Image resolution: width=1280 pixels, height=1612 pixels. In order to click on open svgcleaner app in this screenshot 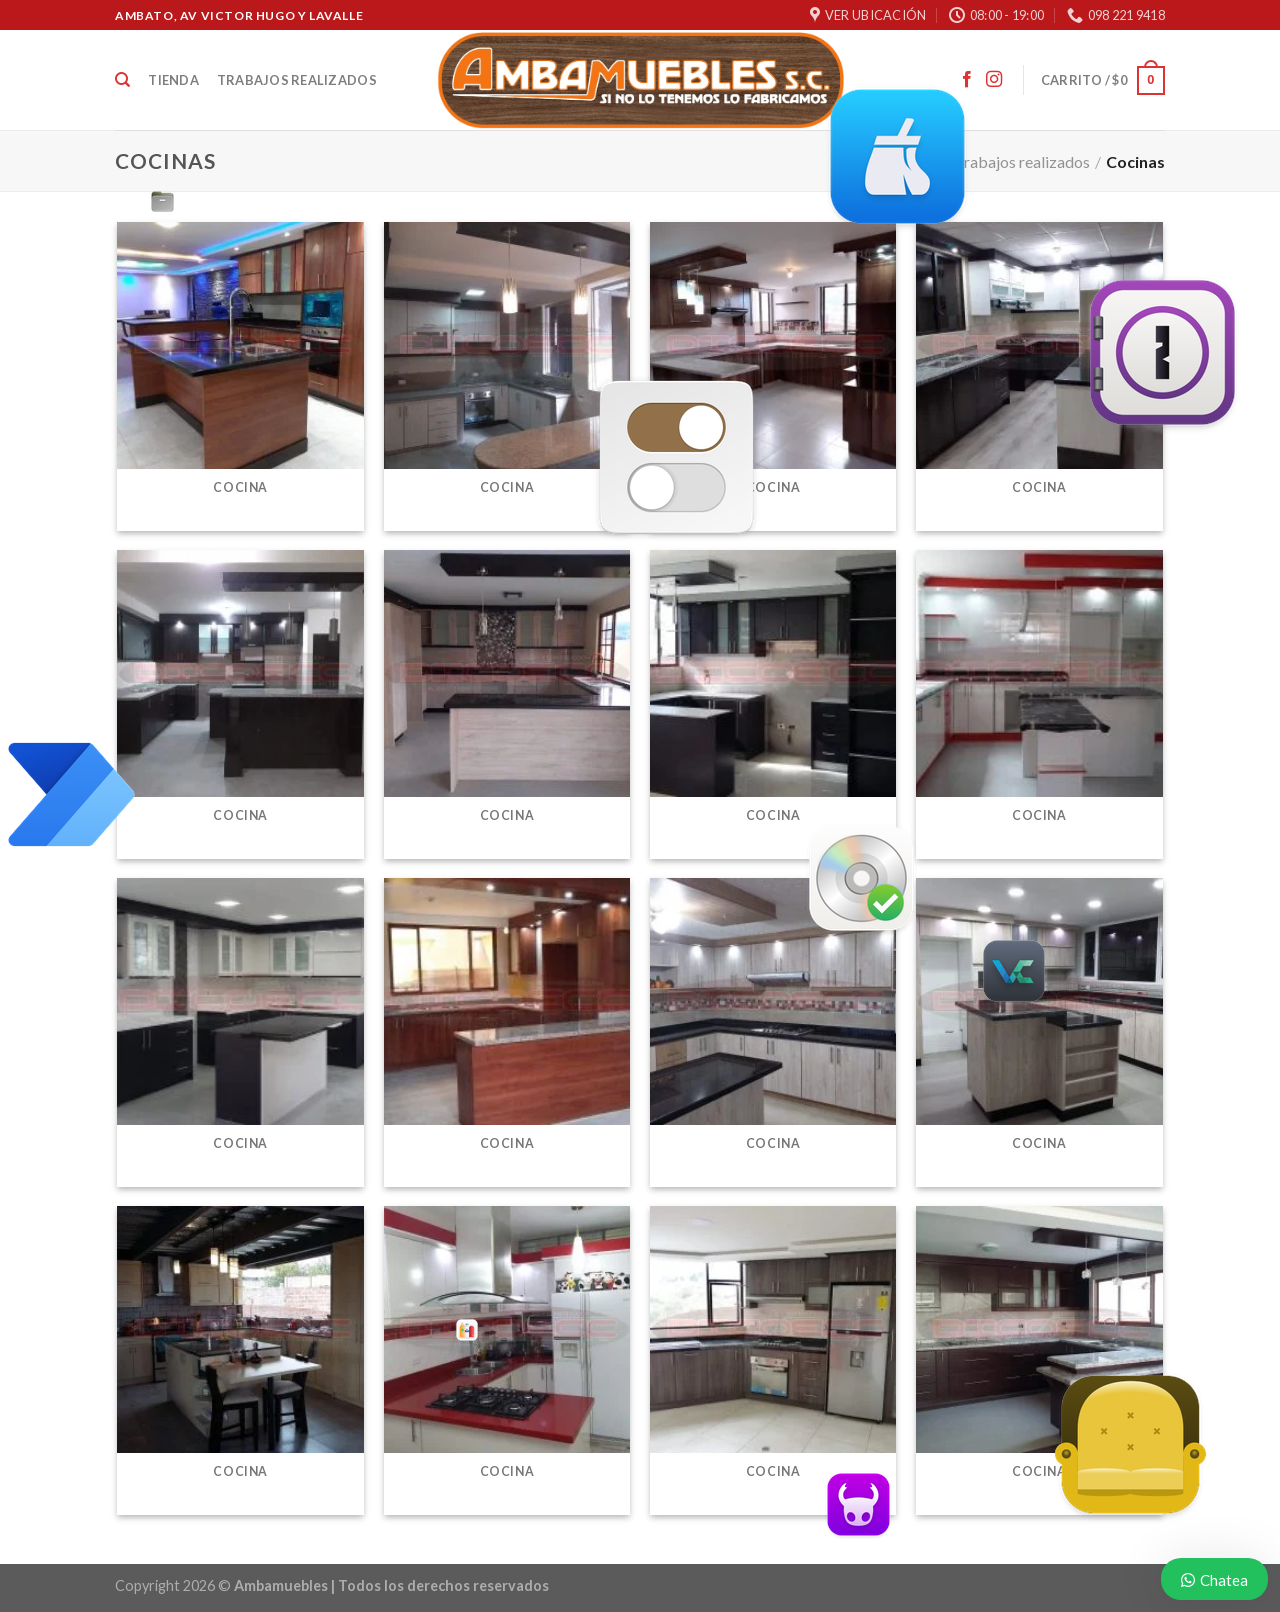, I will do `click(897, 156)`.